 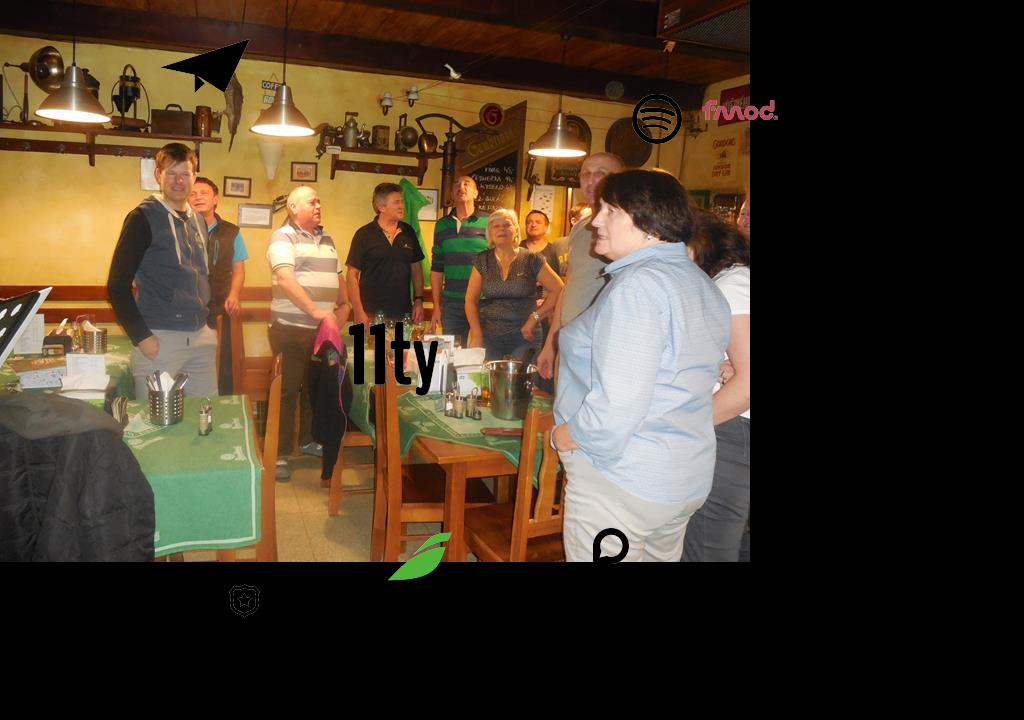 What do you see at coordinates (244, 600) in the screenshot?
I see `indicates law enforcement or official authority` at bounding box center [244, 600].